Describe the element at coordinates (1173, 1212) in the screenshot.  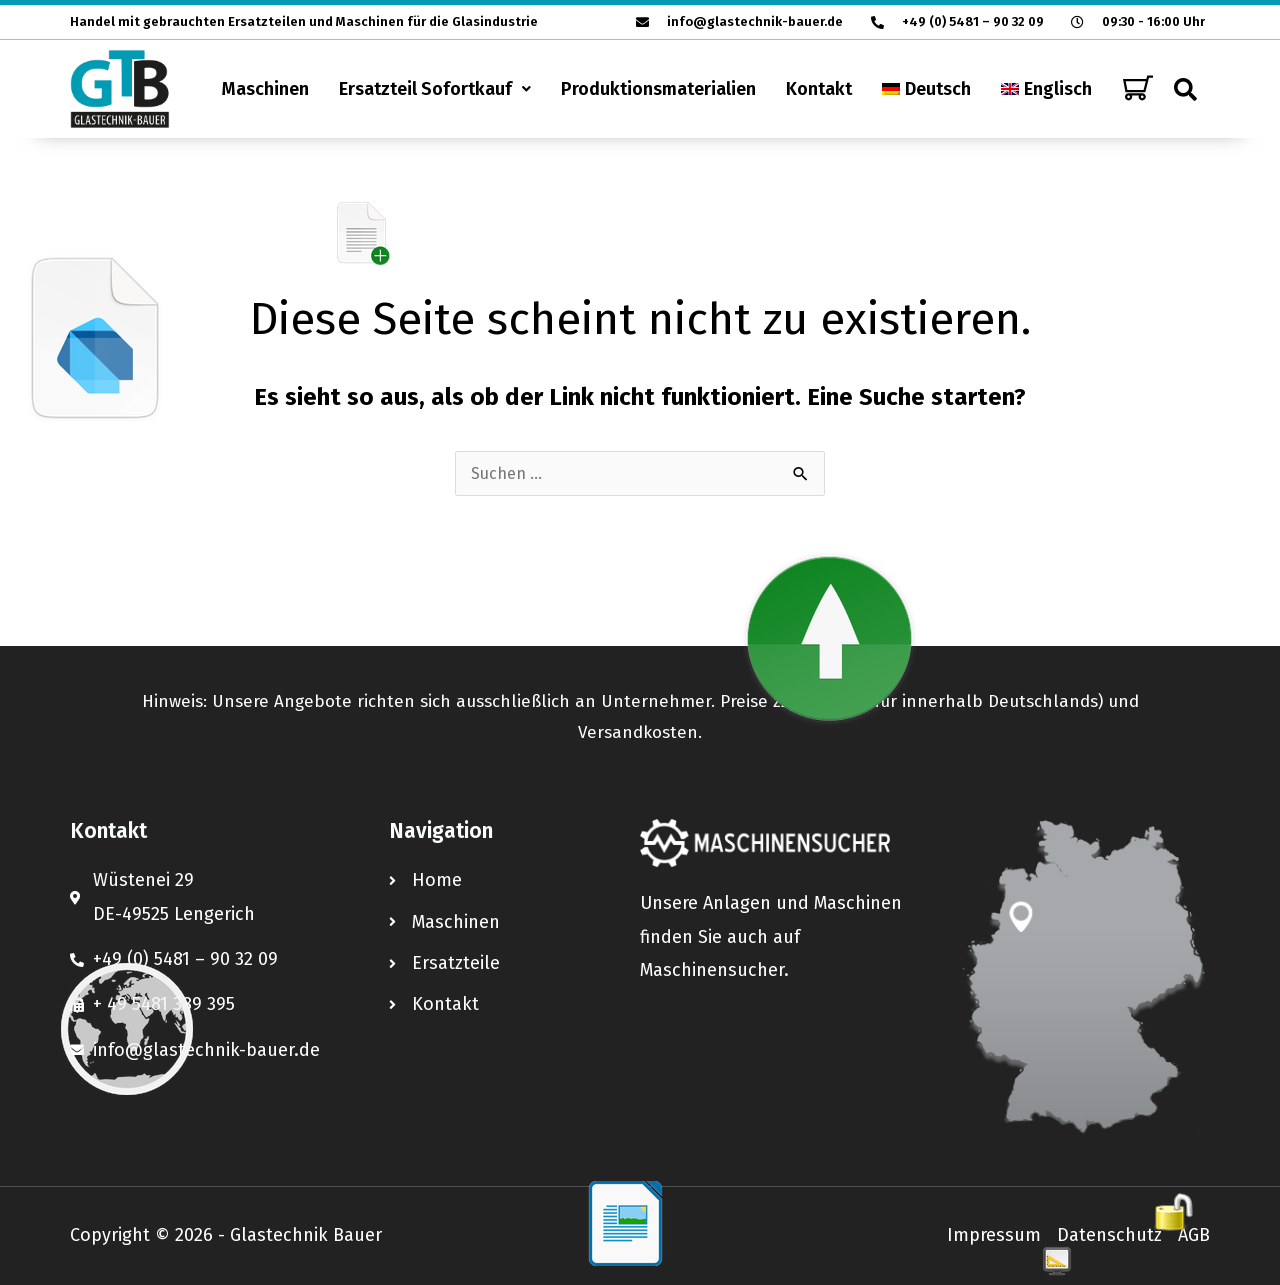
I see `indicates changes are allowed or permissions are unlocked` at that location.